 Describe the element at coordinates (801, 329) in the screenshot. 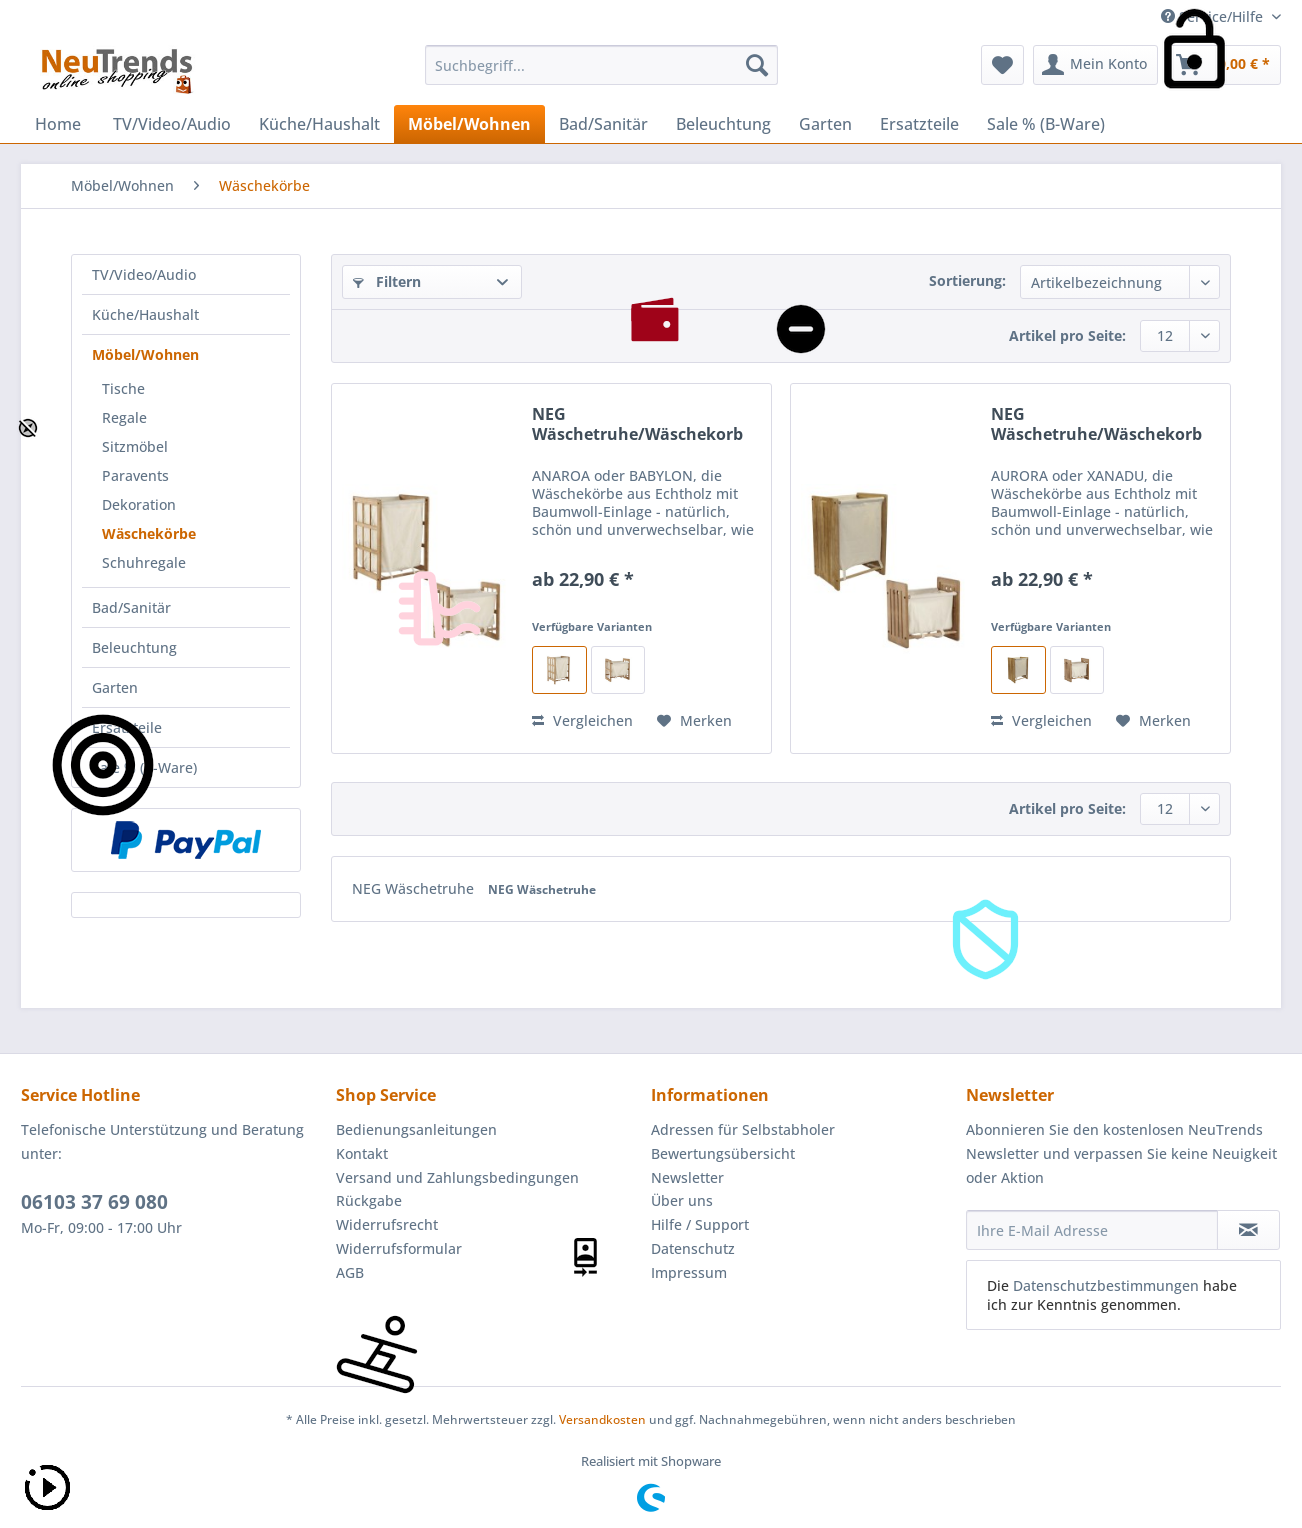

I see `remove an item from a list` at that location.